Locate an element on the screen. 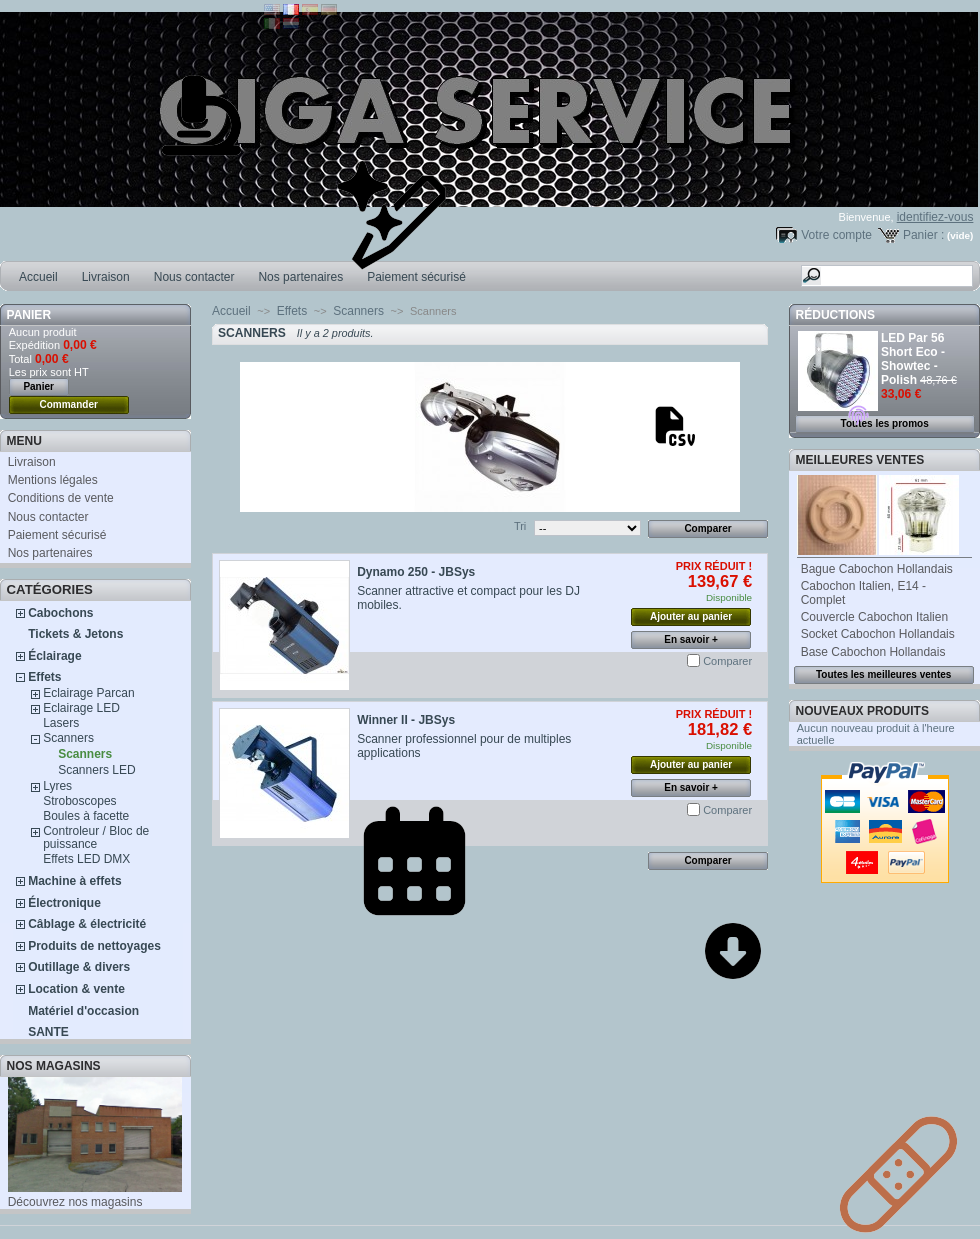 The width and height of the screenshot is (980, 1239). edit with AI assistance is located at coordinates (395, 219).